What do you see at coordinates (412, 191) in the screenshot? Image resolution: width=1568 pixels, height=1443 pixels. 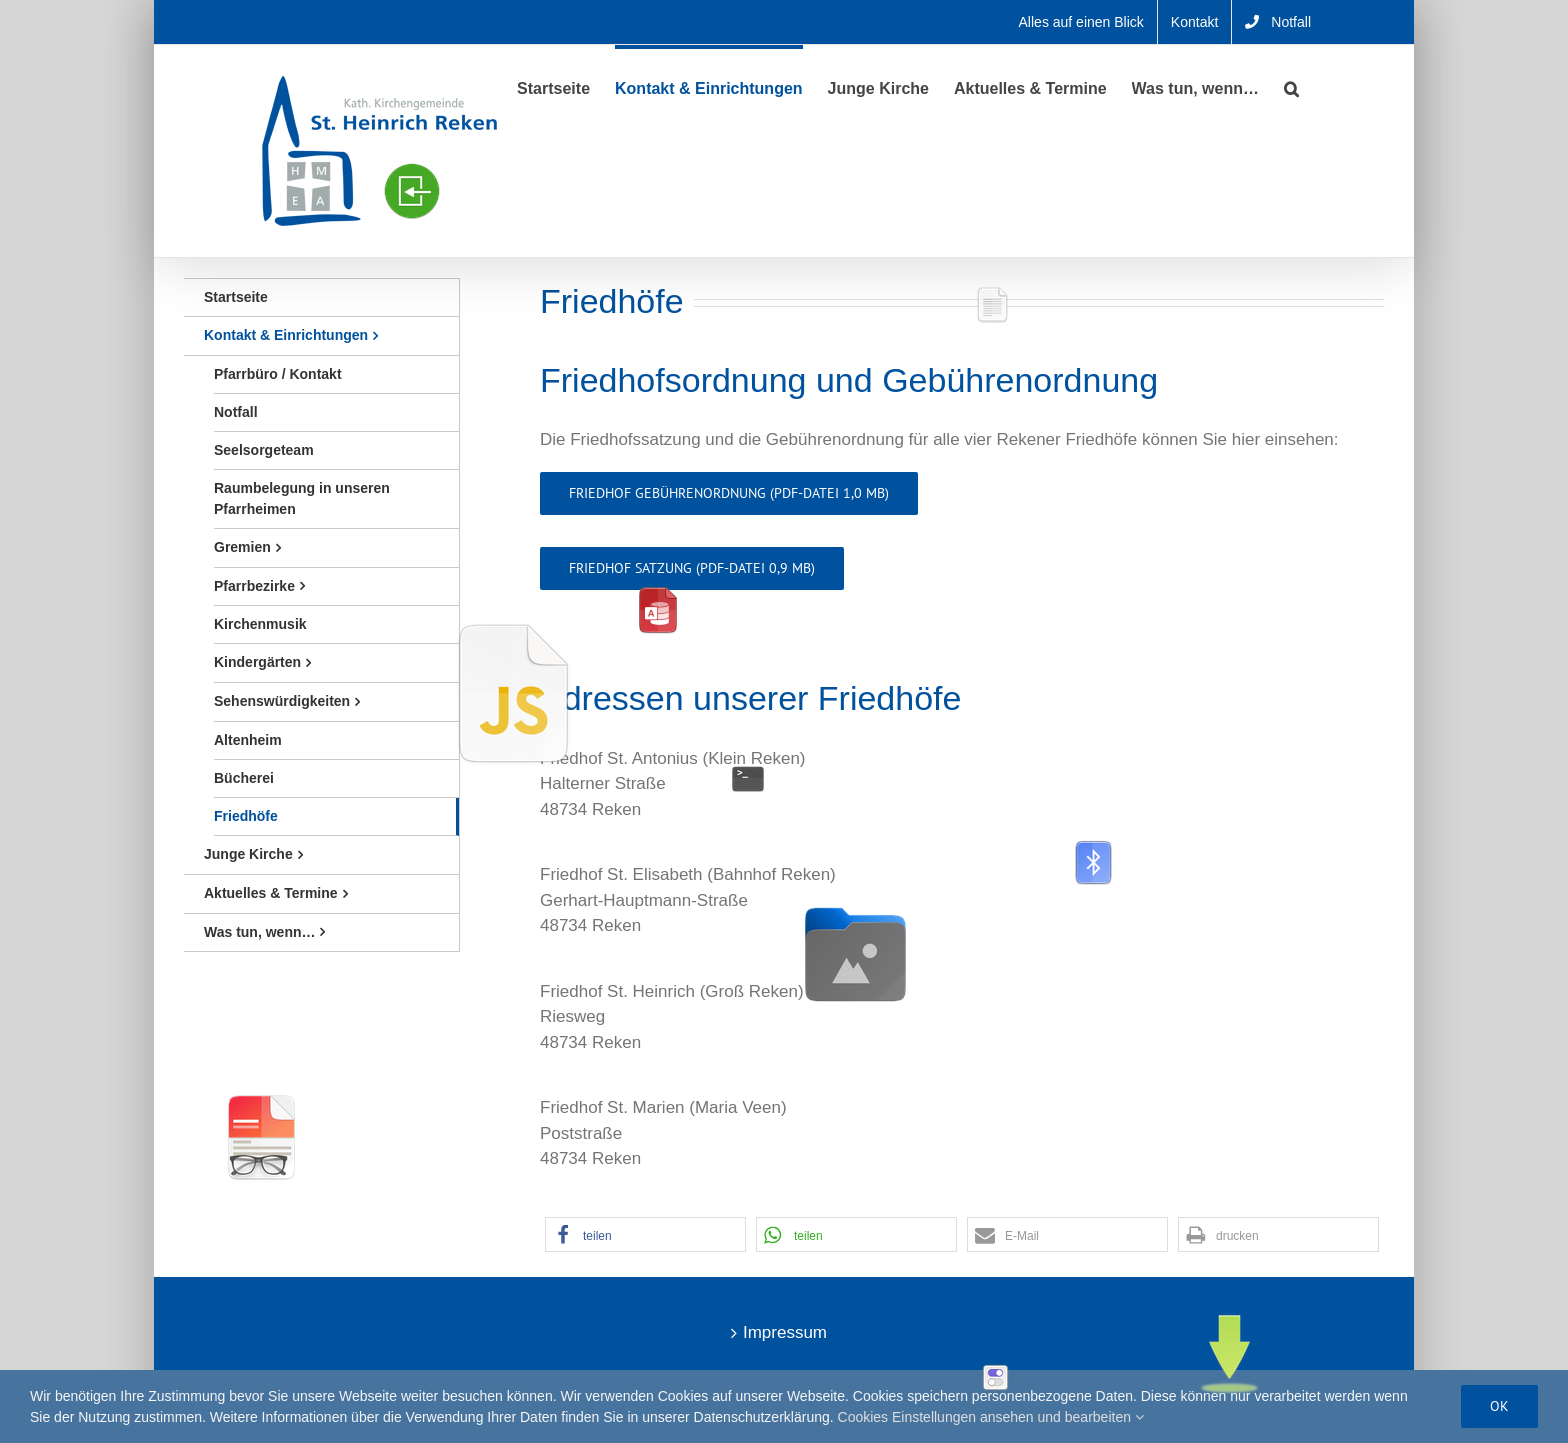 I see `log out of the current user session` at bounding box center [412, 191].